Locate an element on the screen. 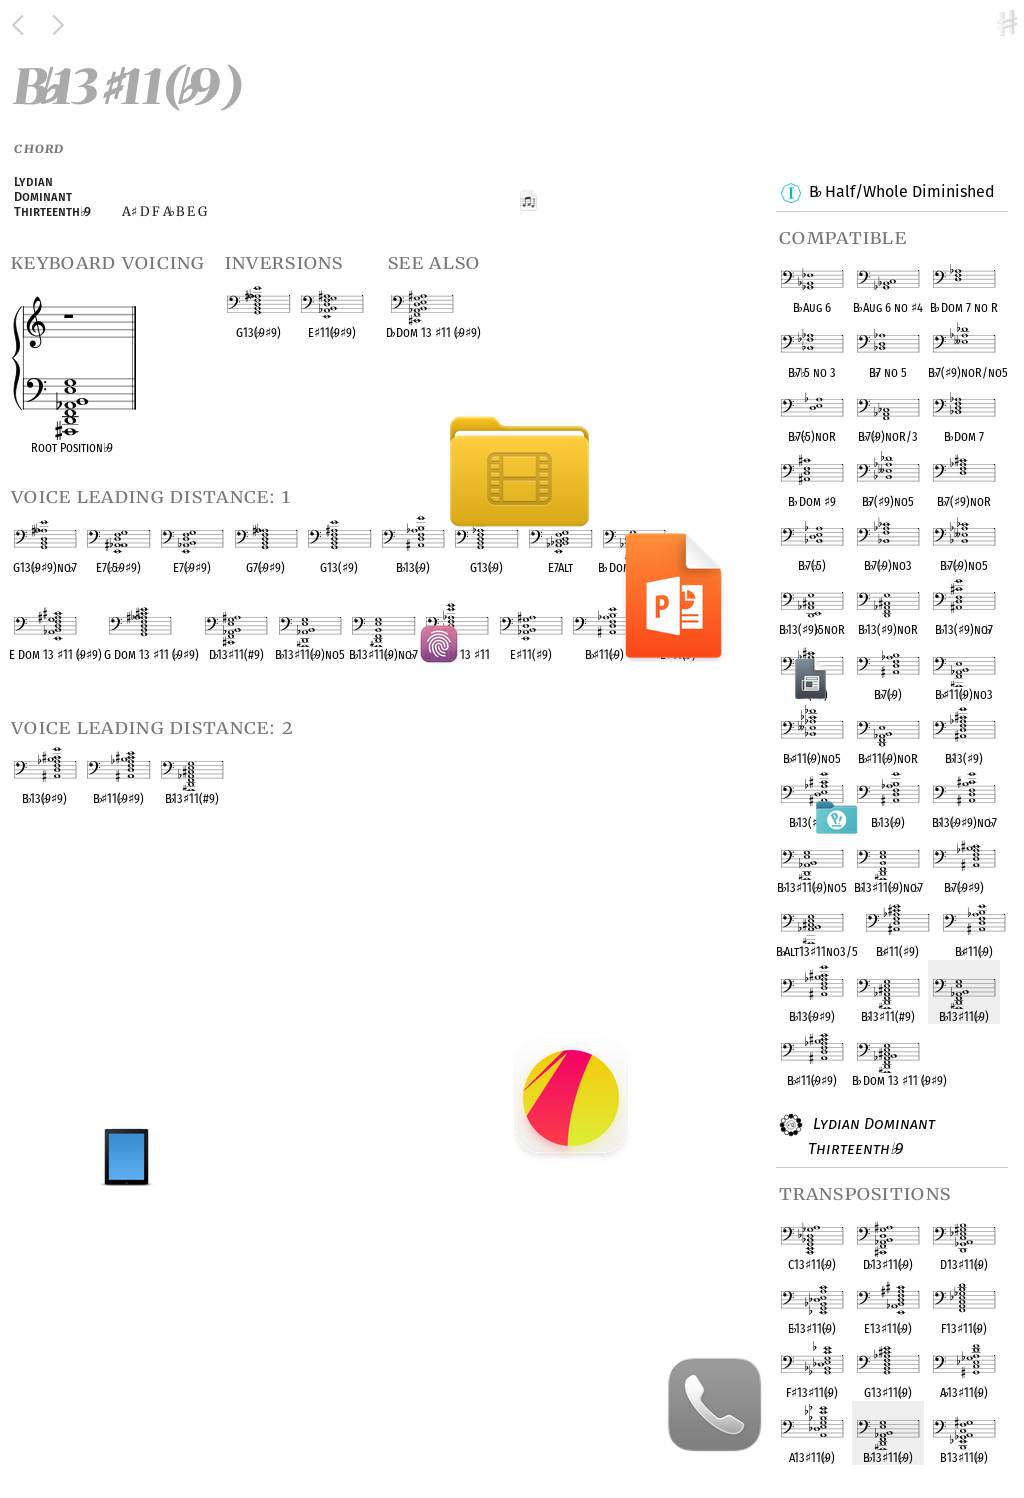 The image size is (1024, 1498). open gravit designer app is located at coordinates (571, 1098).